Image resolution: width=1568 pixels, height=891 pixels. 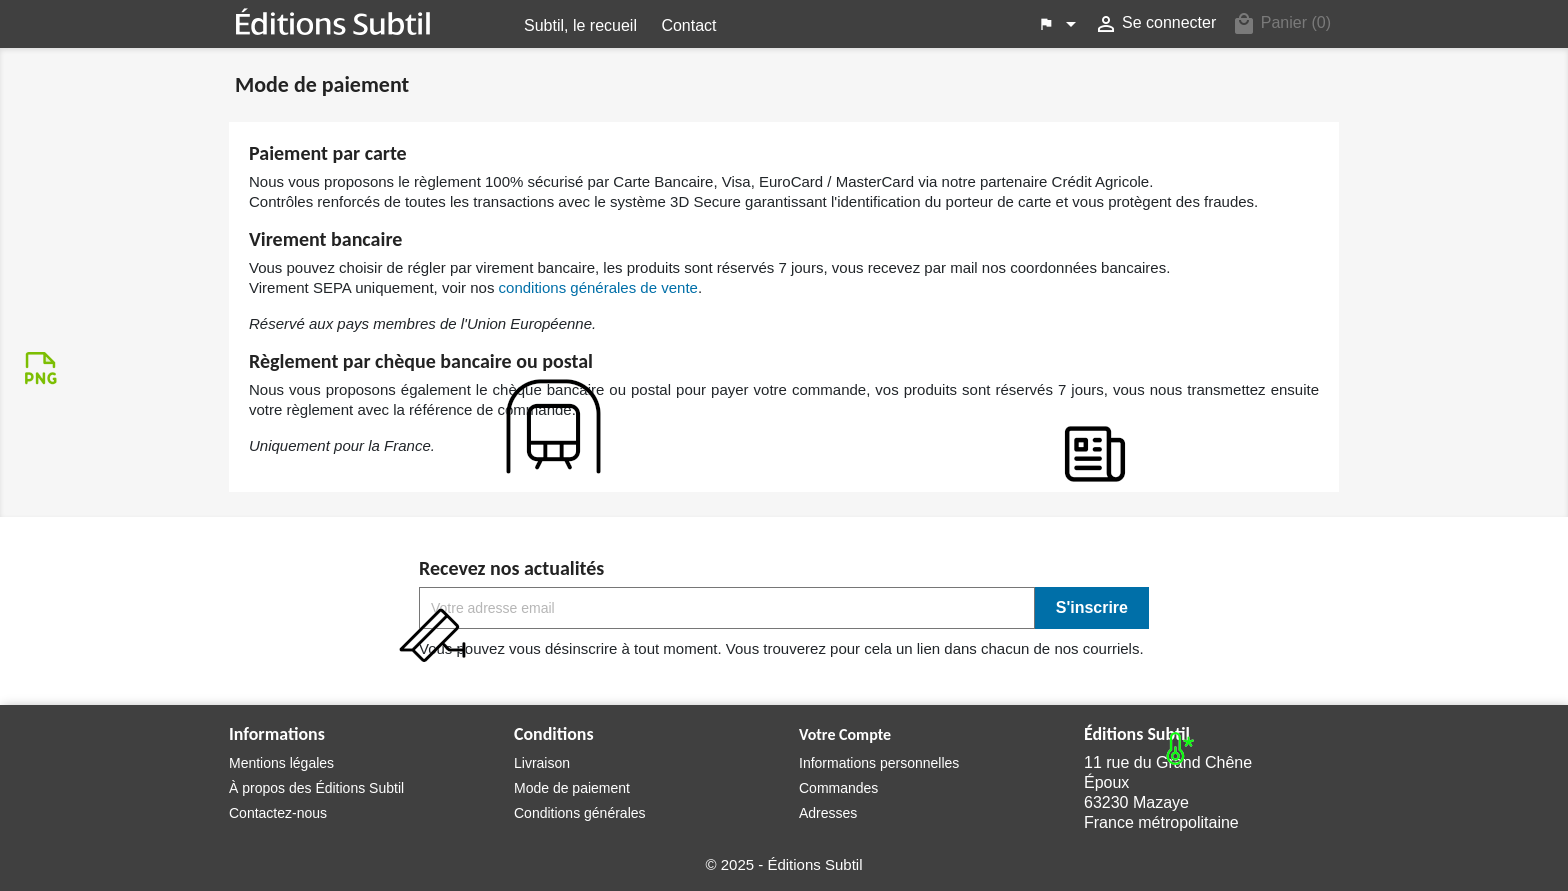 What do you see at coordinates (1176, 748) in the screenshot?
I see `indicates low temperature or cold conditions` at bounding box center [1176, 748].